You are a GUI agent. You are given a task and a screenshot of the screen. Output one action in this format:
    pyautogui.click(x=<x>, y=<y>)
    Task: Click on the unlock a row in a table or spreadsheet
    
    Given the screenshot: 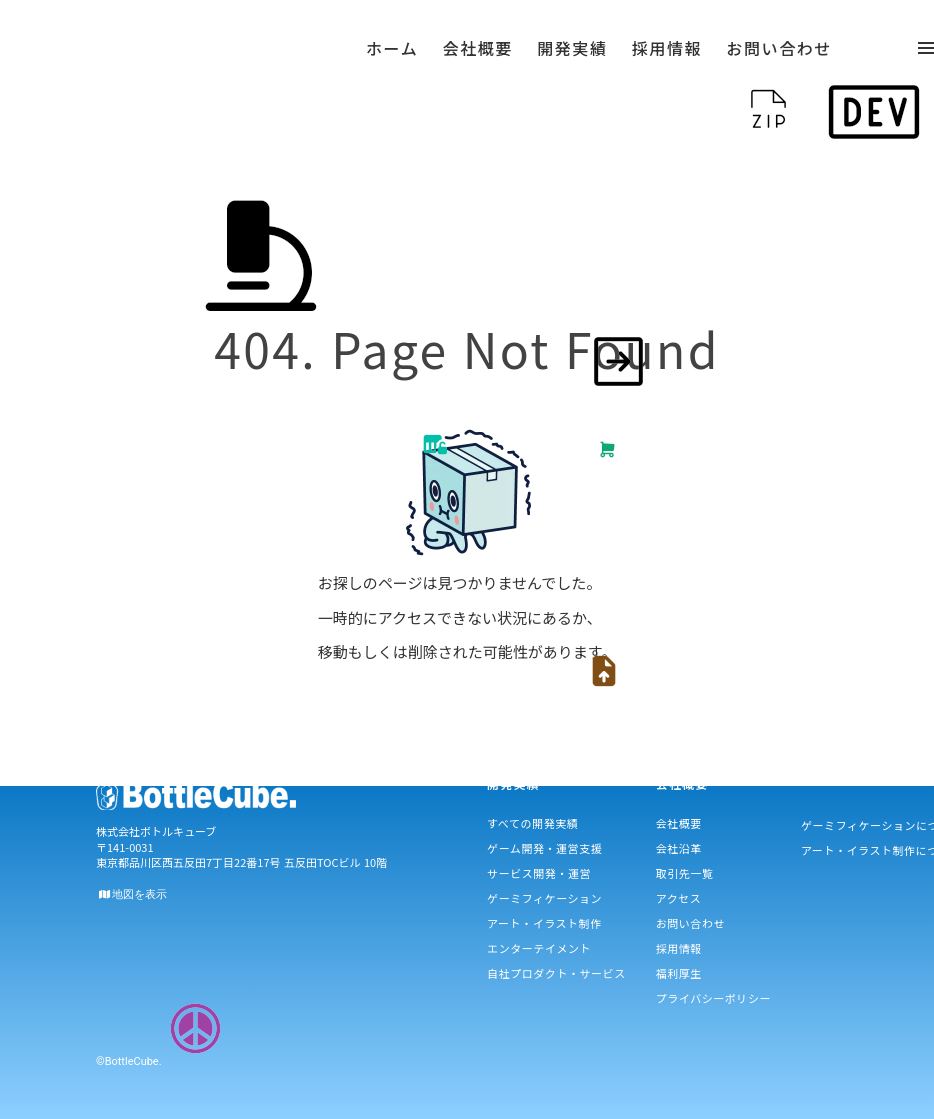 What is the action you would take?
    pyautogui.click(x=434, y=444)
    